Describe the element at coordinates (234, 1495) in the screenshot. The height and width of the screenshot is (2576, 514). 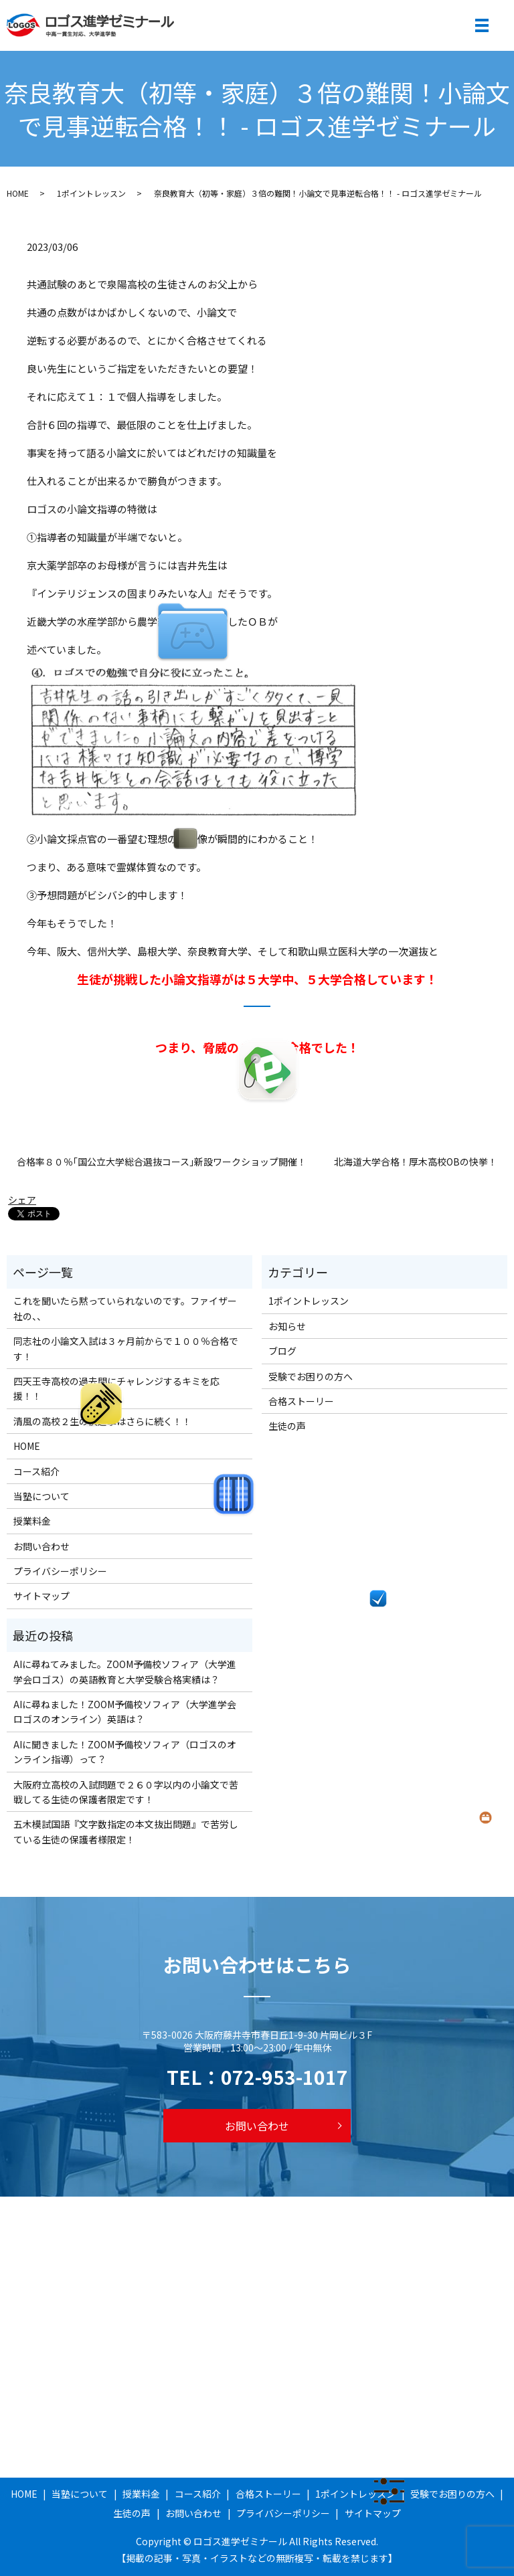
I see `open virtualization container settings` at that location.